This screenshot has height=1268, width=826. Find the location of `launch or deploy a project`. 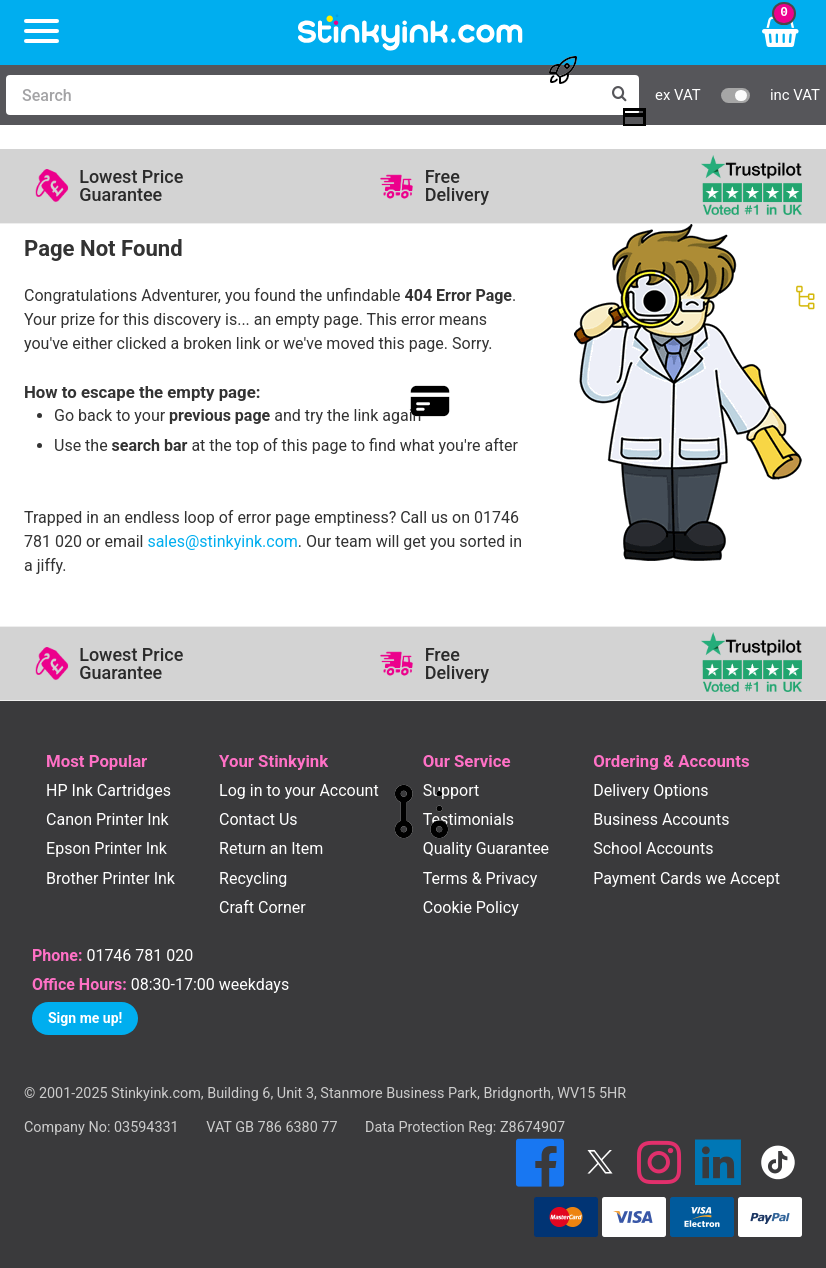

launch or deploy a project is located at coordinates (563, 70).